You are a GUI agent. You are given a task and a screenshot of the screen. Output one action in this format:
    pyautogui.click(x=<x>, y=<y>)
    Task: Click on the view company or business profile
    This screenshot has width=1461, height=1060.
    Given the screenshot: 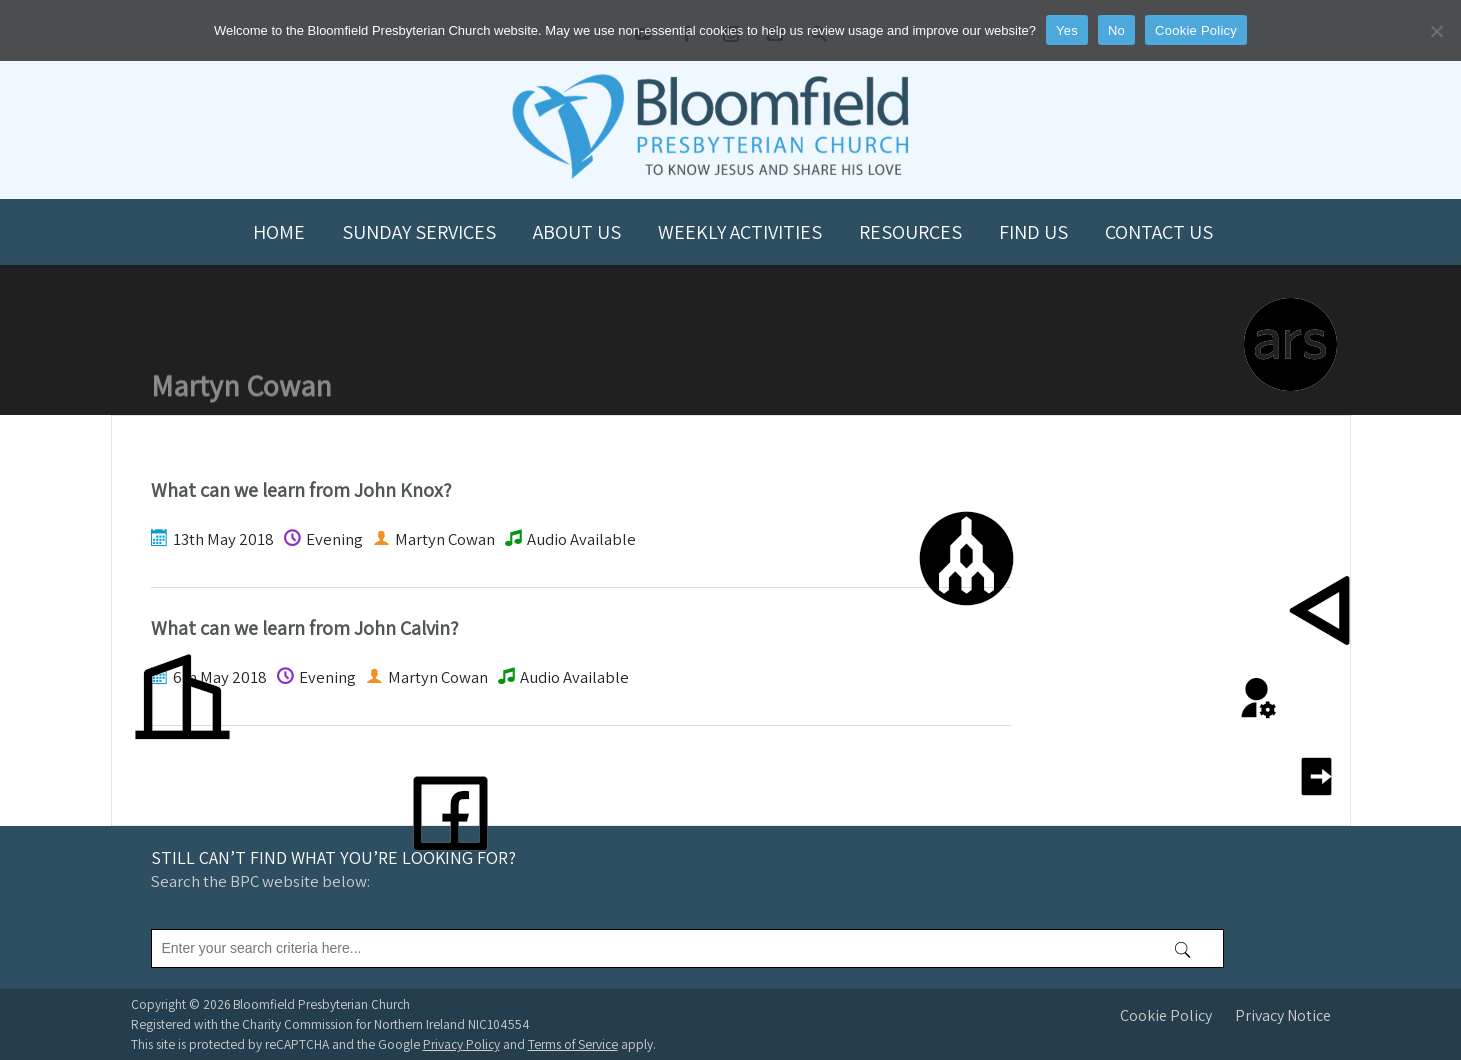 What is the action you would take?
    pyautogui.click(x=182, y=700)
    